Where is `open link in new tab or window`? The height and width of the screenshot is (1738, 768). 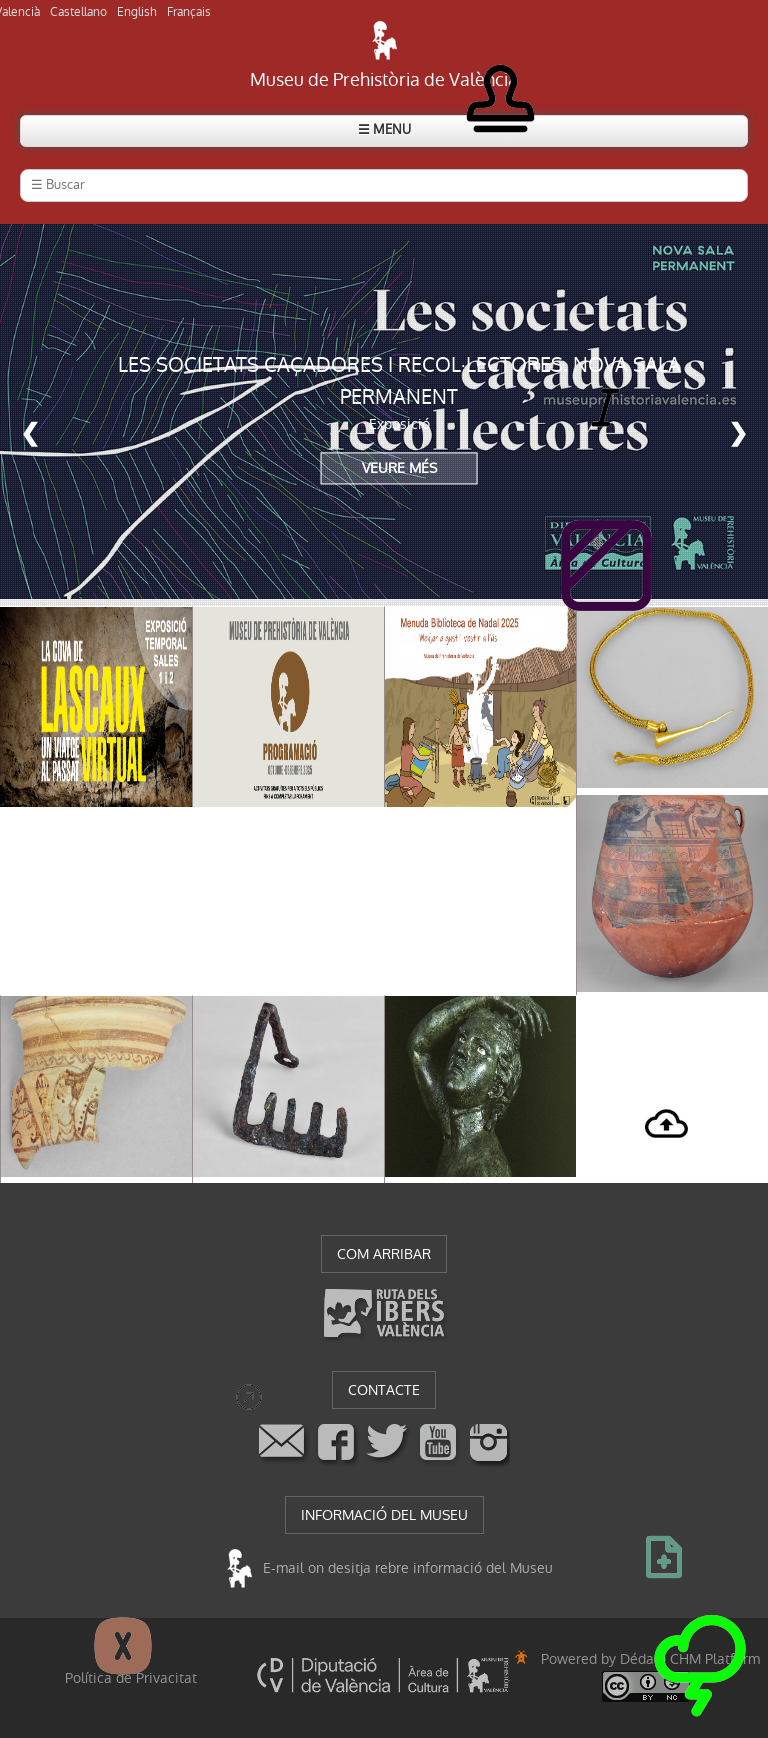 open link in new tab or window is located at coordinates (249, 1397).